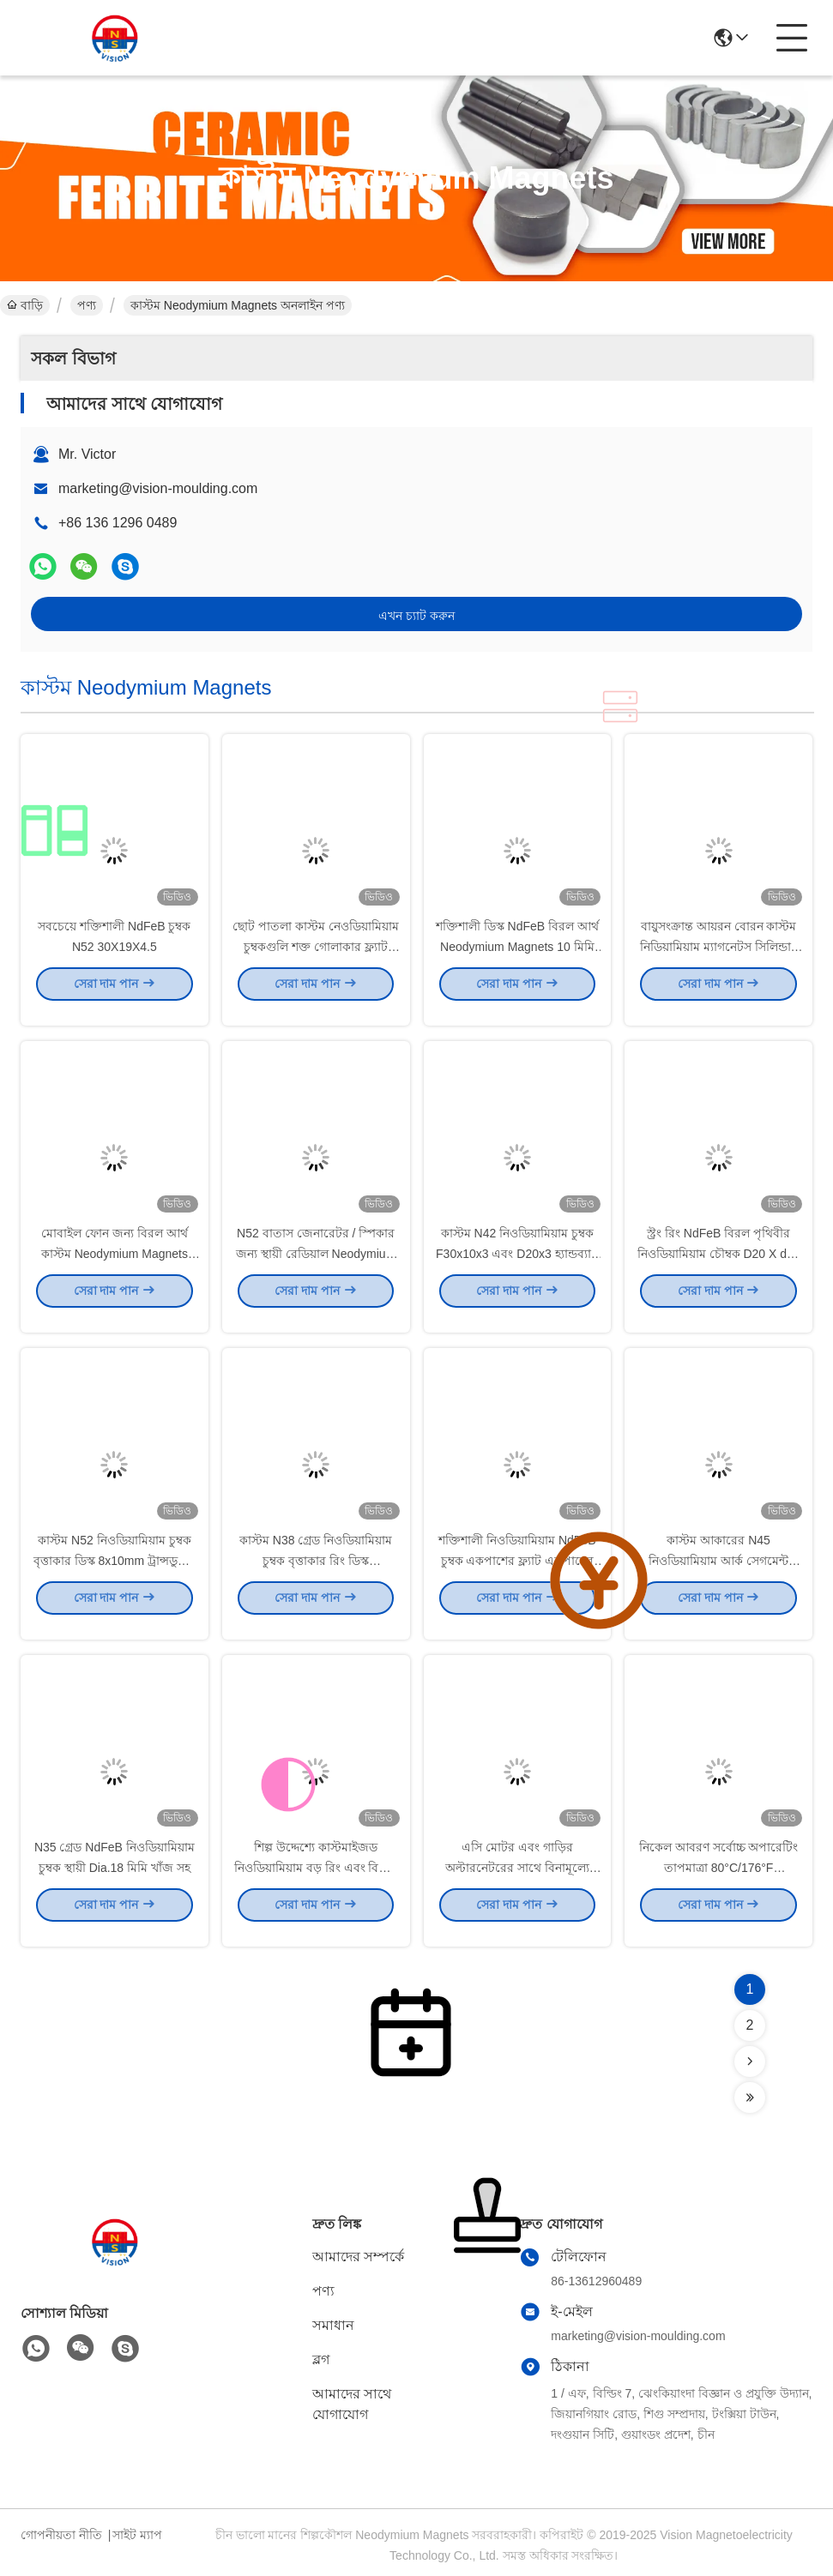 This screenshot has height=2576, width=833. What do you see at coordinates (599, 1580) in the screenshot?
I see `make a payment in chinese yuan` at bounding box center [599, 1580].